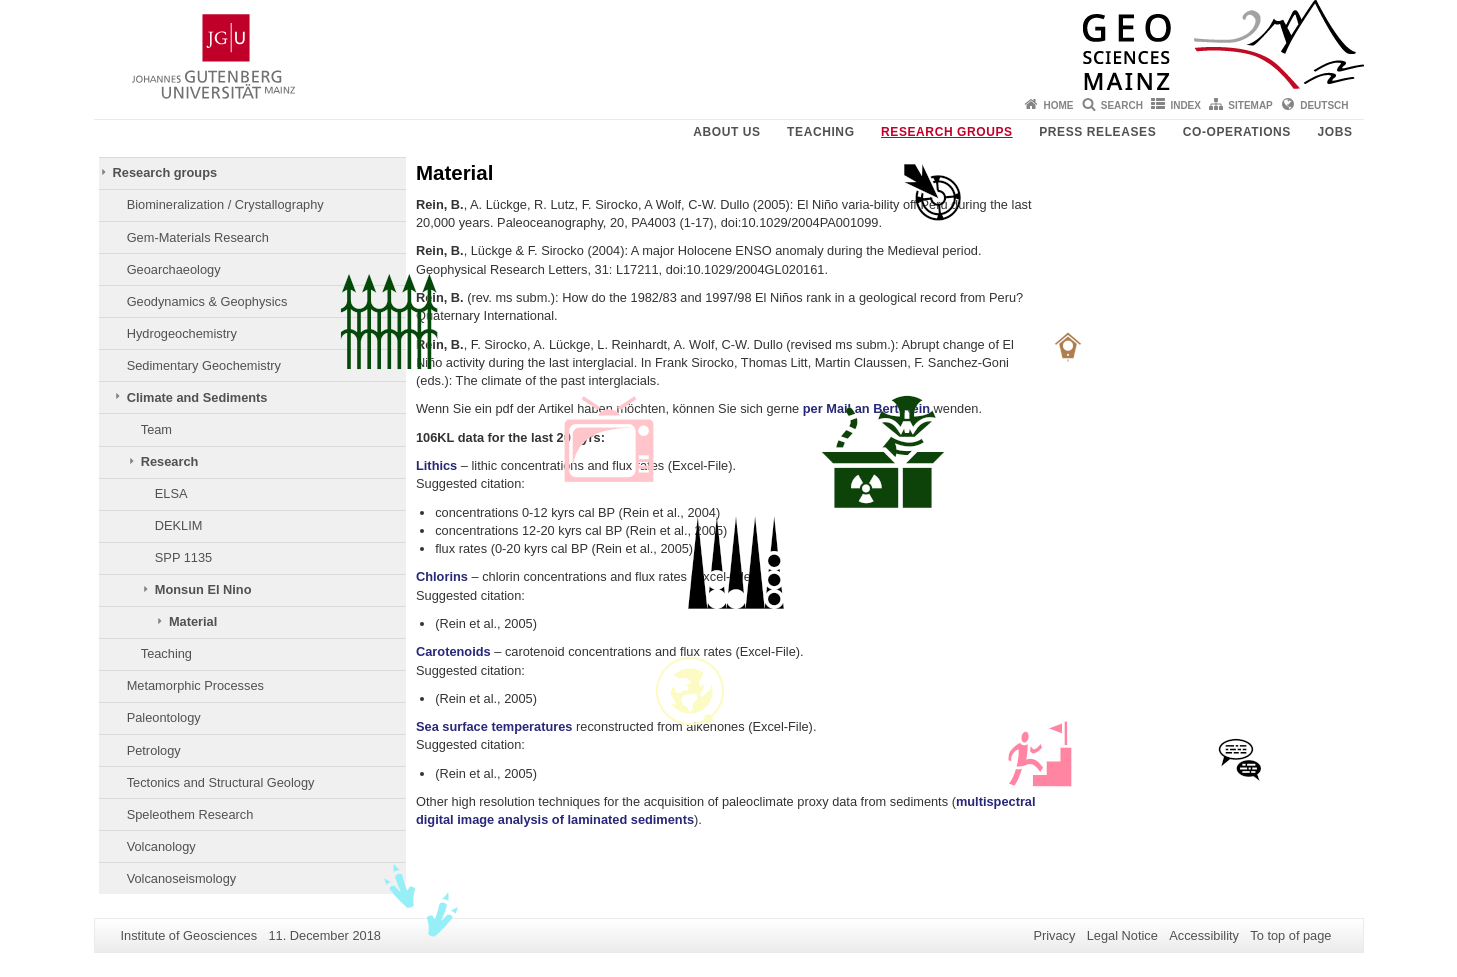 The width and height of the screenshot is (1457, 977). What do you see at coordinates (932, 192) in the screenshot?
I see `aim or target an objective` at bounding box center [932, 192].